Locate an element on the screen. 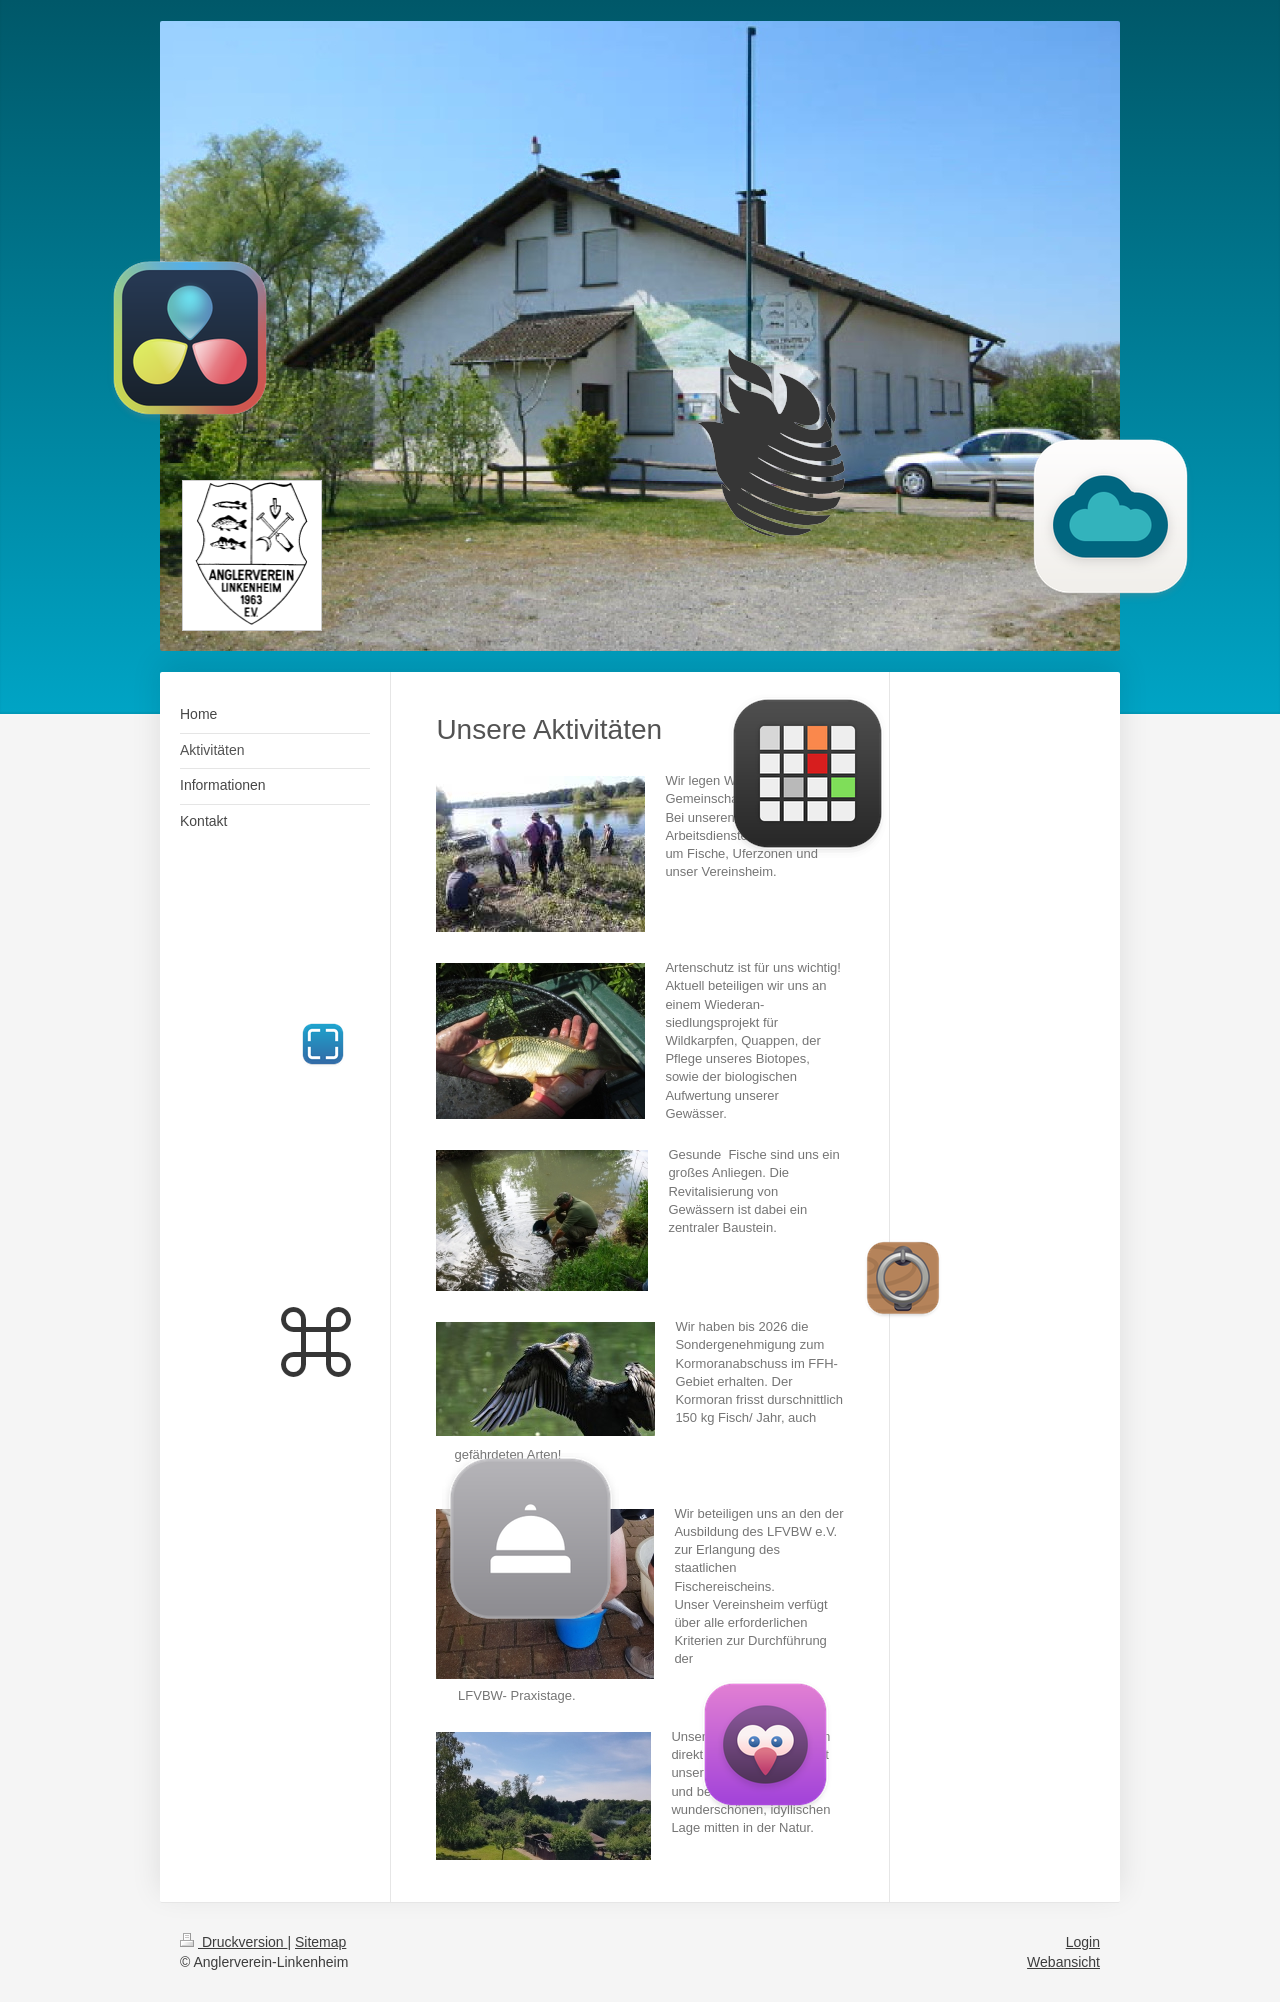  launch airvpn application is located at coordinates (1110, 516).